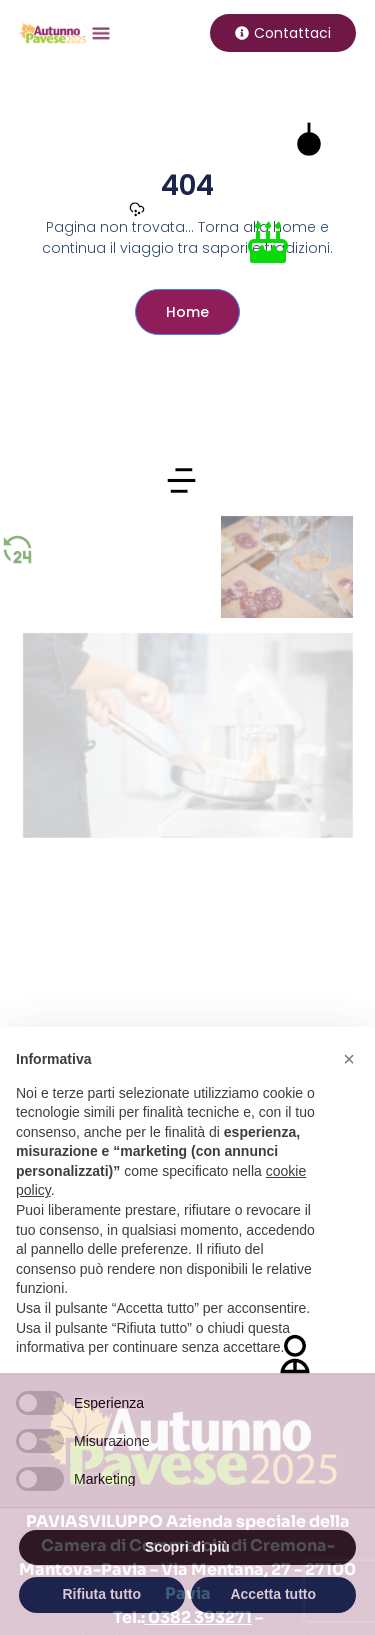 This screenshot has height=1635, width=375. What do you see at coordinates (309, 140) in the screenshot?
I see `indicates gender-neutral or non-binary option` at bounding box center [309, 140].